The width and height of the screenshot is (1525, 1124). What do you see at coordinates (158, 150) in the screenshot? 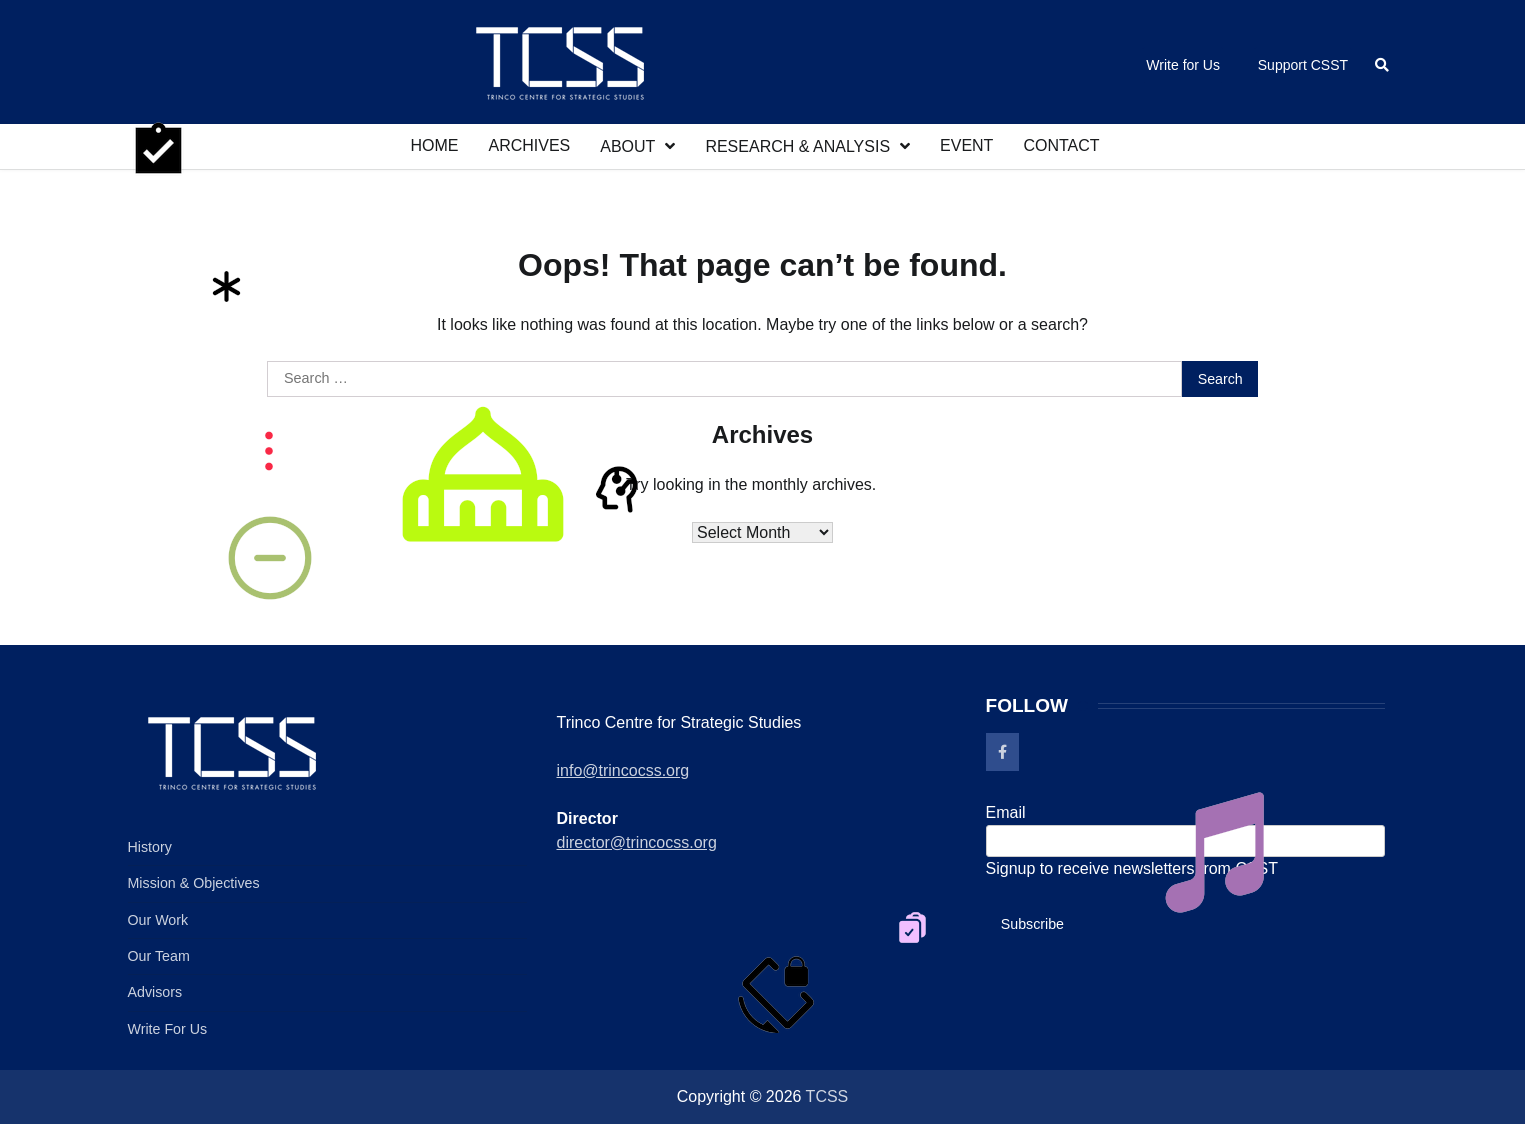
I see `mark task or assignment as complete` at bounding box center [158, 150].